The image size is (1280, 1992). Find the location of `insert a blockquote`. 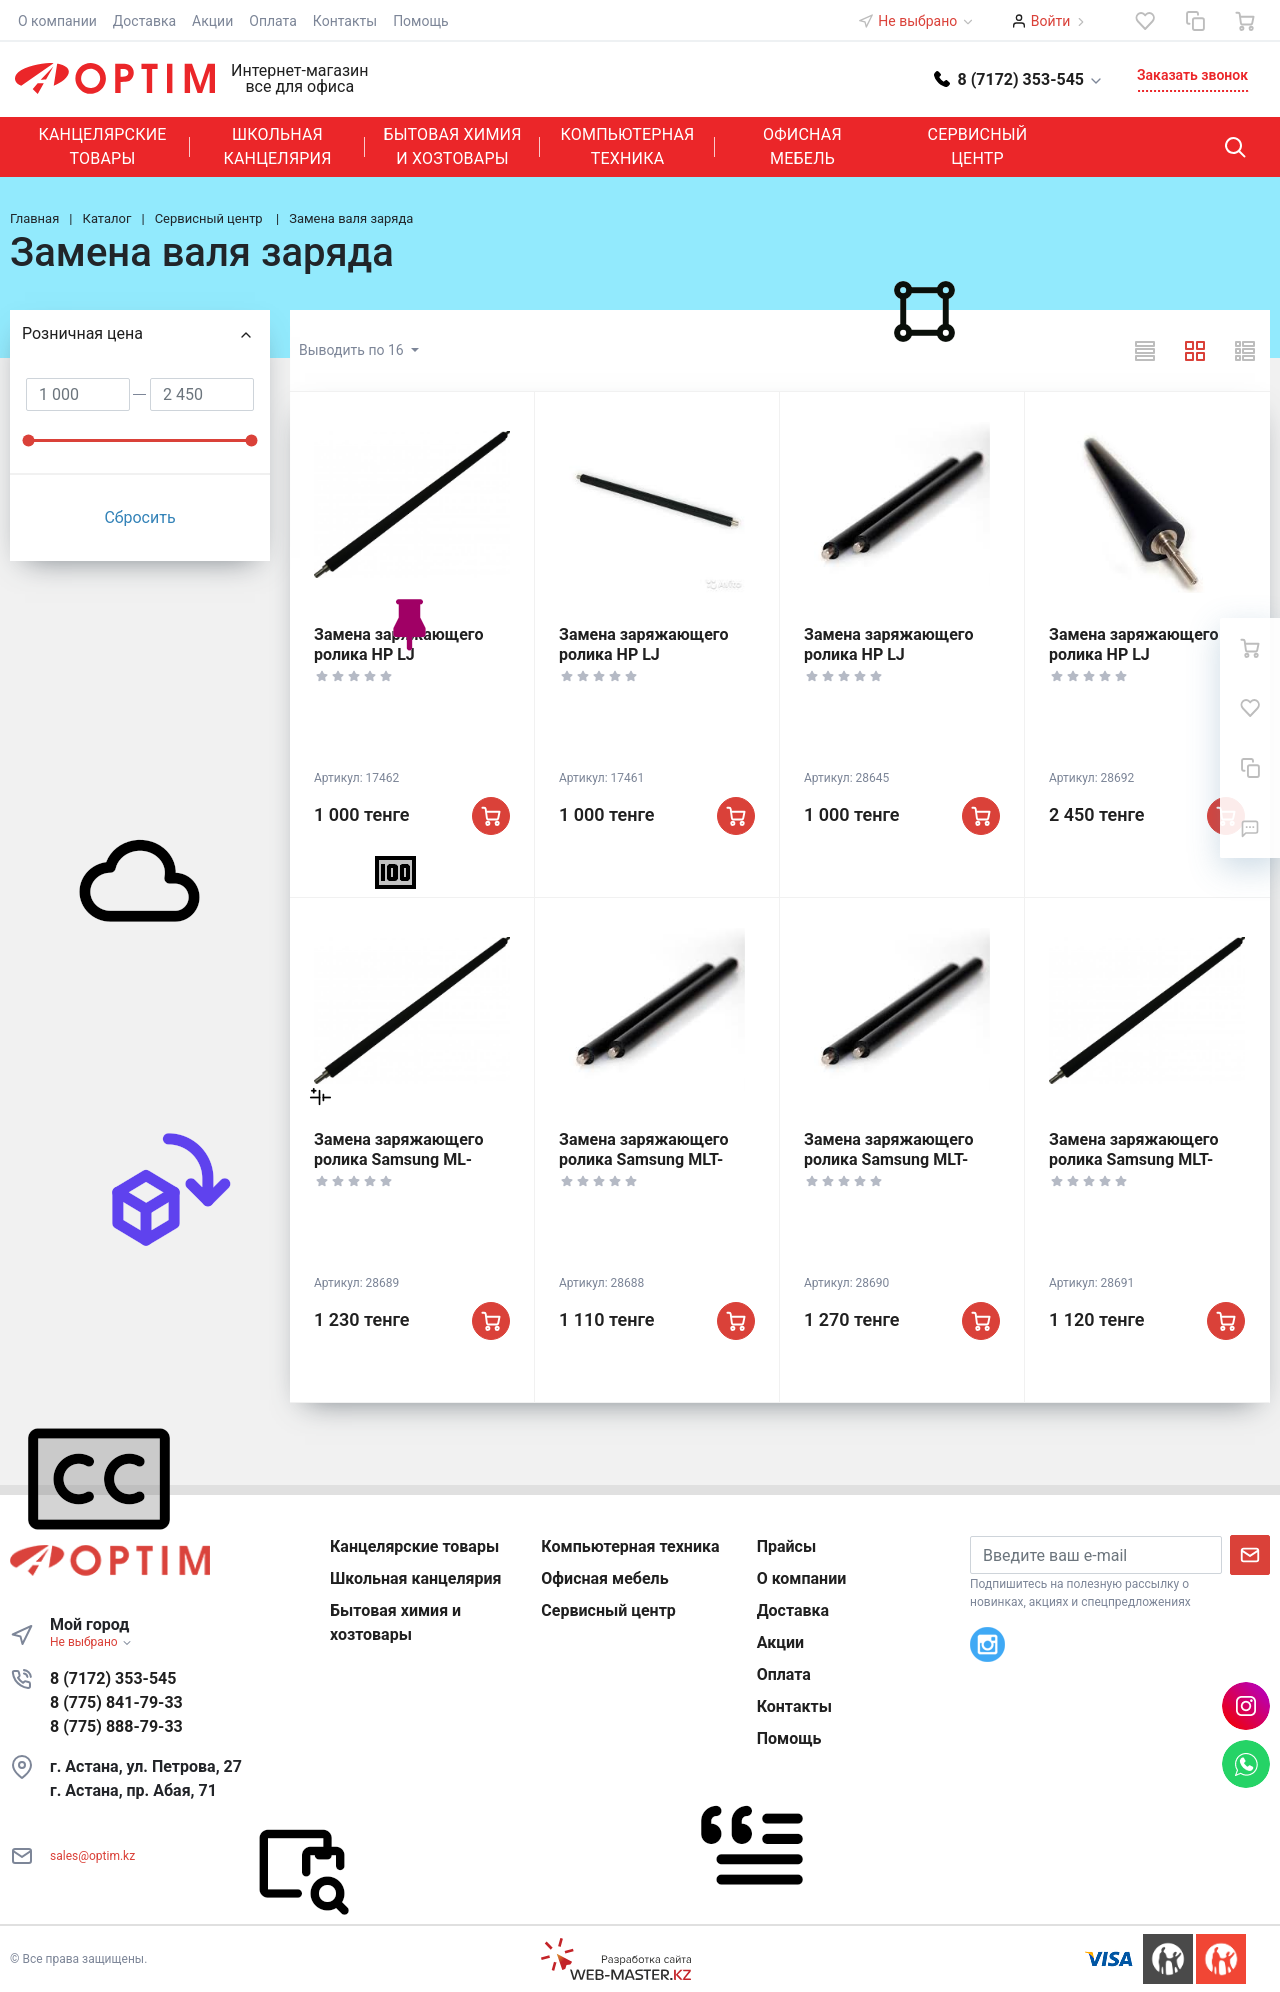

insert a blockquote is located at coordinates (752, 1844).